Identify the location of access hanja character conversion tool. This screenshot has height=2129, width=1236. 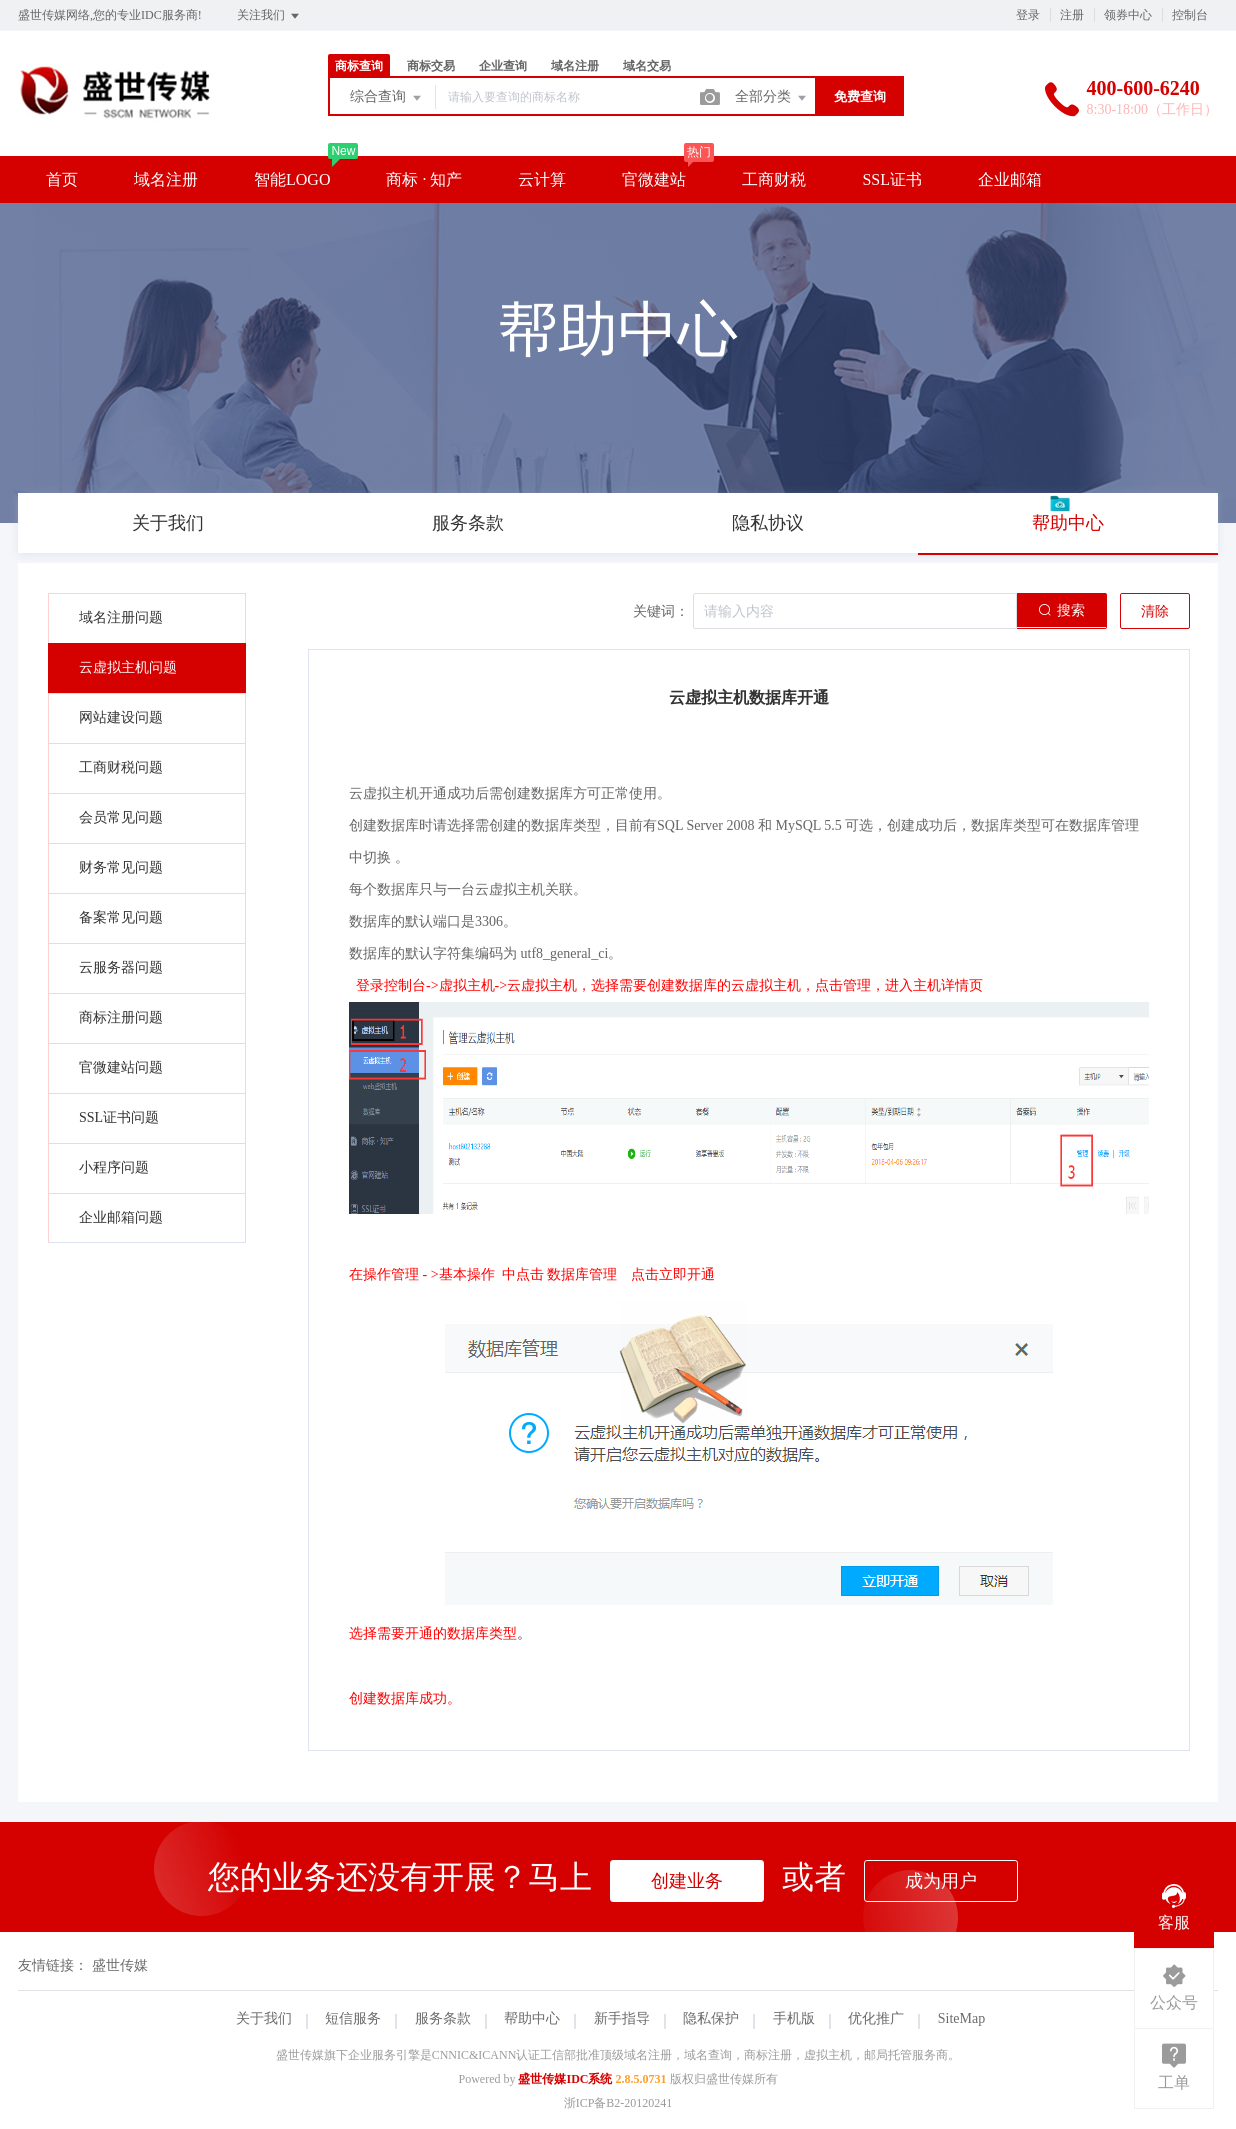
(683, 1365).